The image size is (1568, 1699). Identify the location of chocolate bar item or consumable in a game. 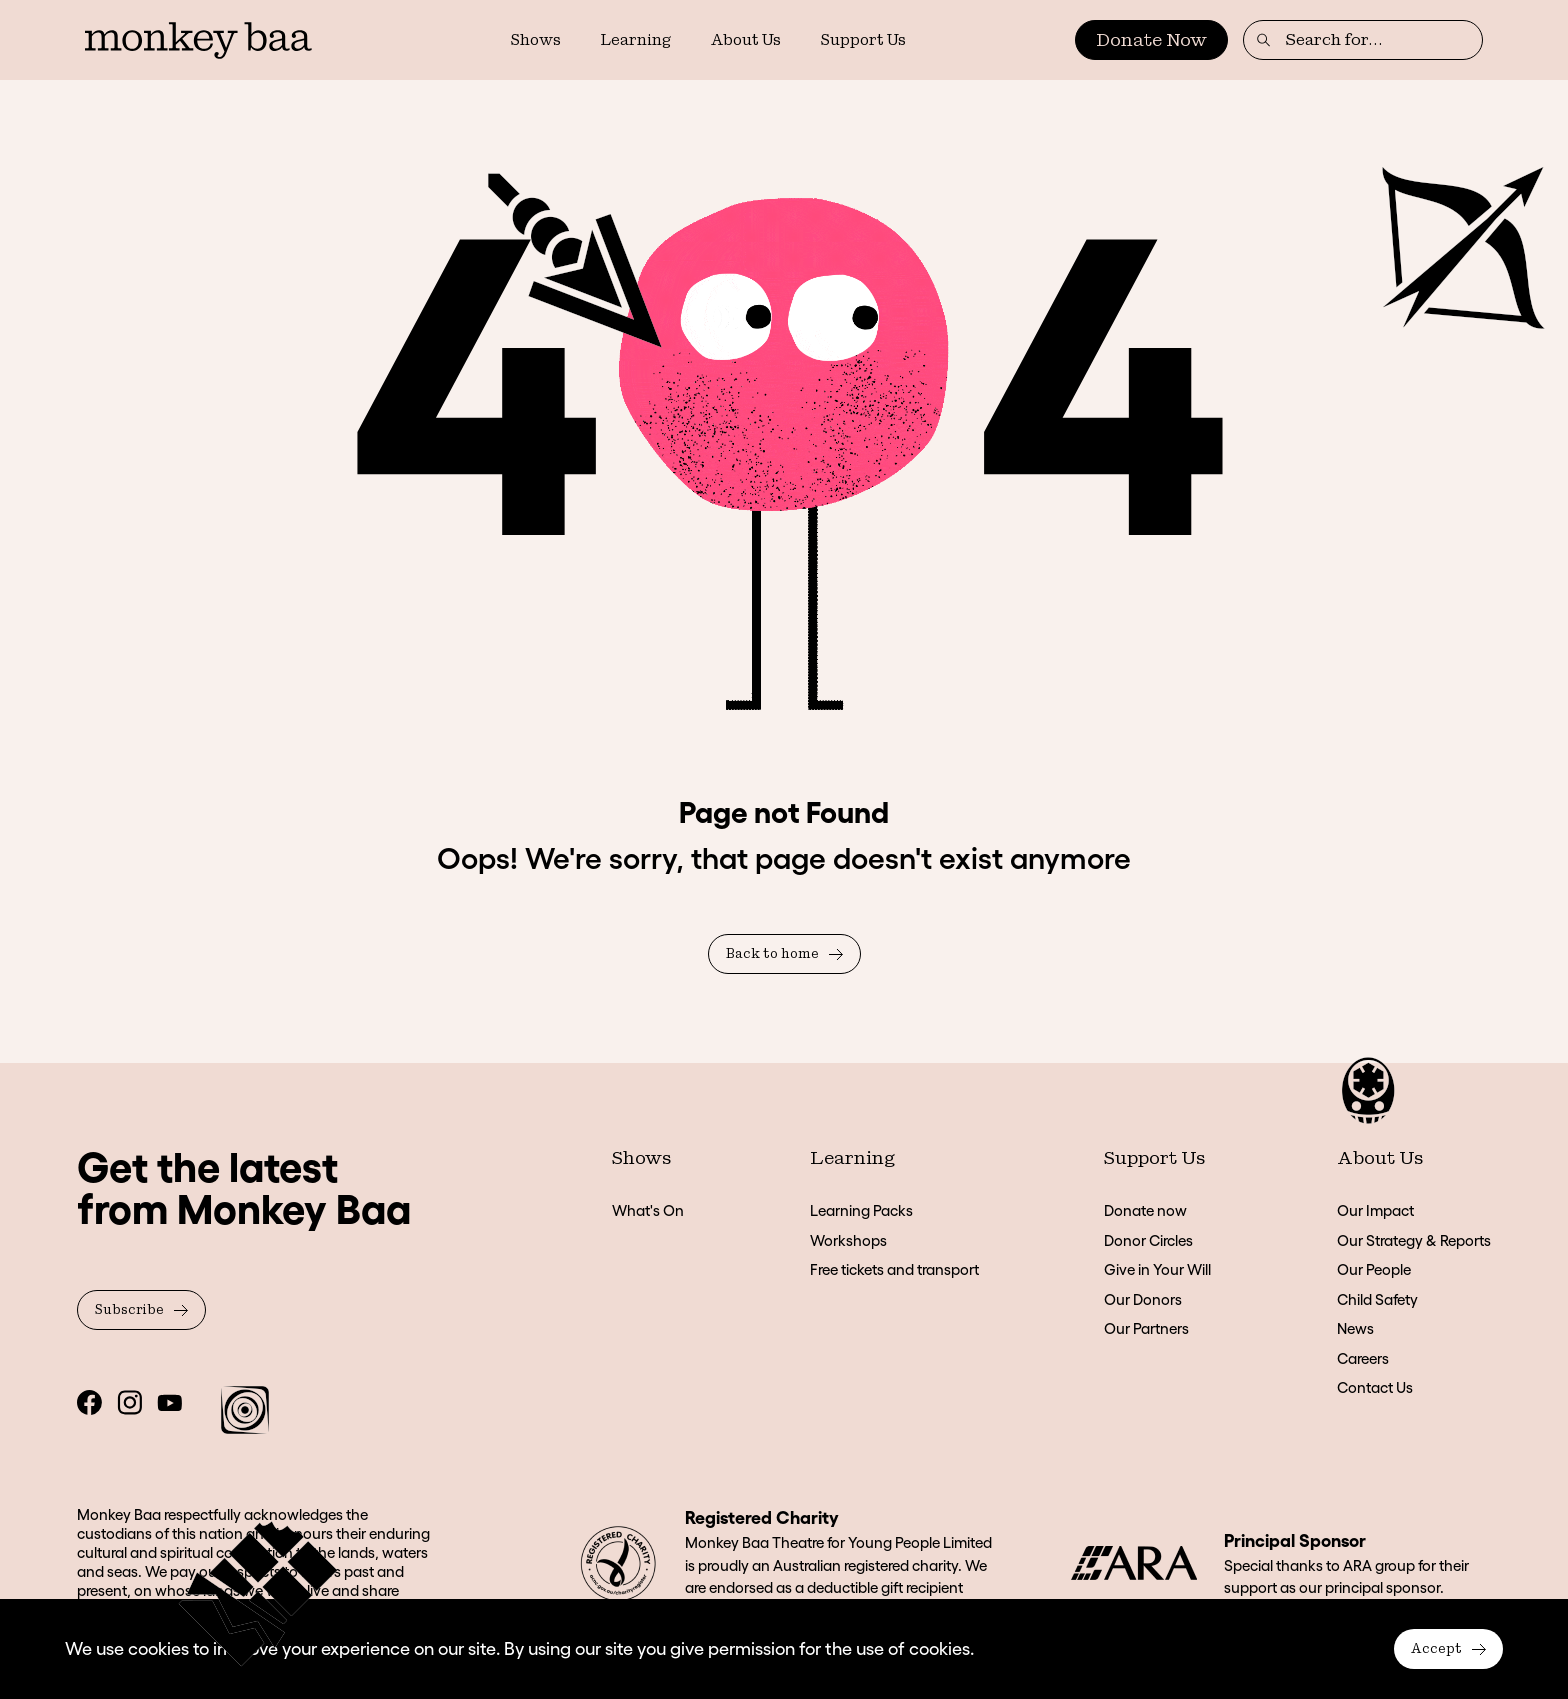
(258, 1587).